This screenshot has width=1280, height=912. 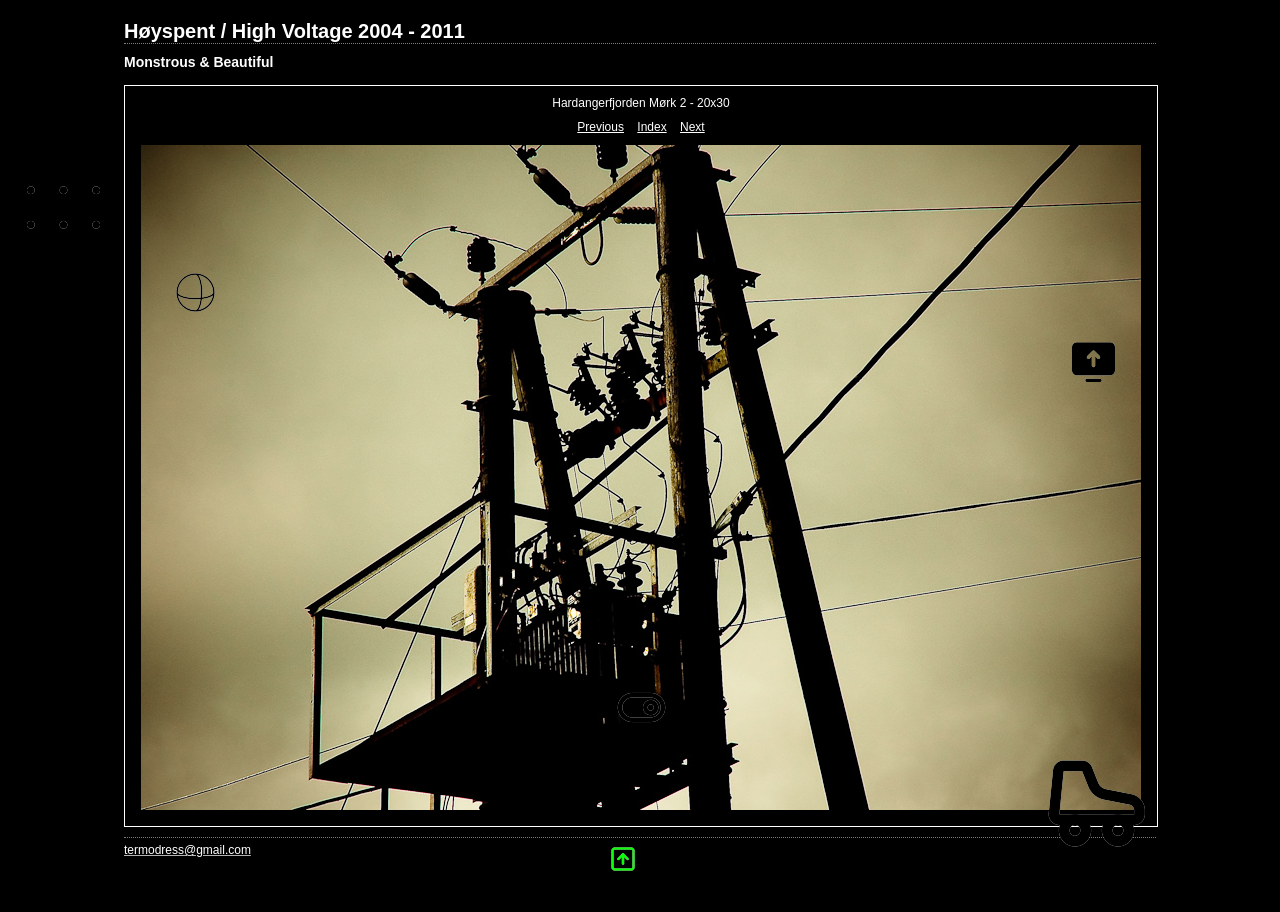 What do you see at coordinates (1093, 360) in the screenshot?
I see `upload file to display or screen` at bounding box center [1093, 360].